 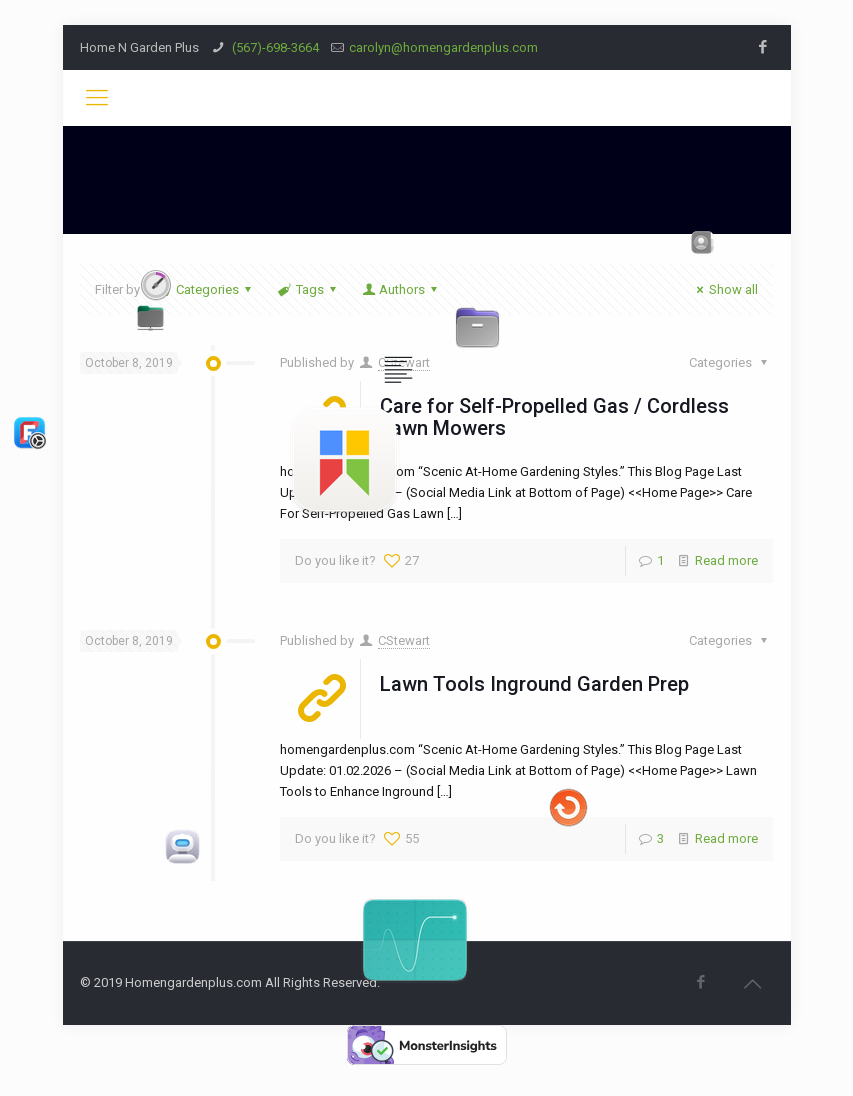 What do you see at coordinates (702, 242) in the screenshot?
I see `open contacts app` at bounding box center [702, 242].